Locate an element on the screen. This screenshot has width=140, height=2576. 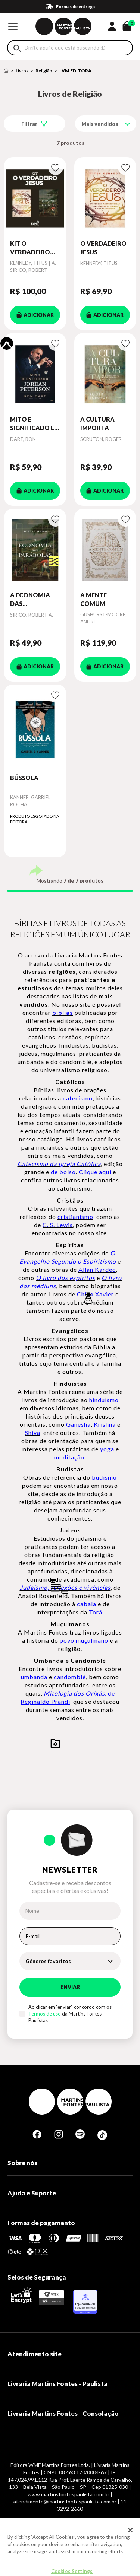
access folder settings or preferences is located at coordinates (55, 1743).